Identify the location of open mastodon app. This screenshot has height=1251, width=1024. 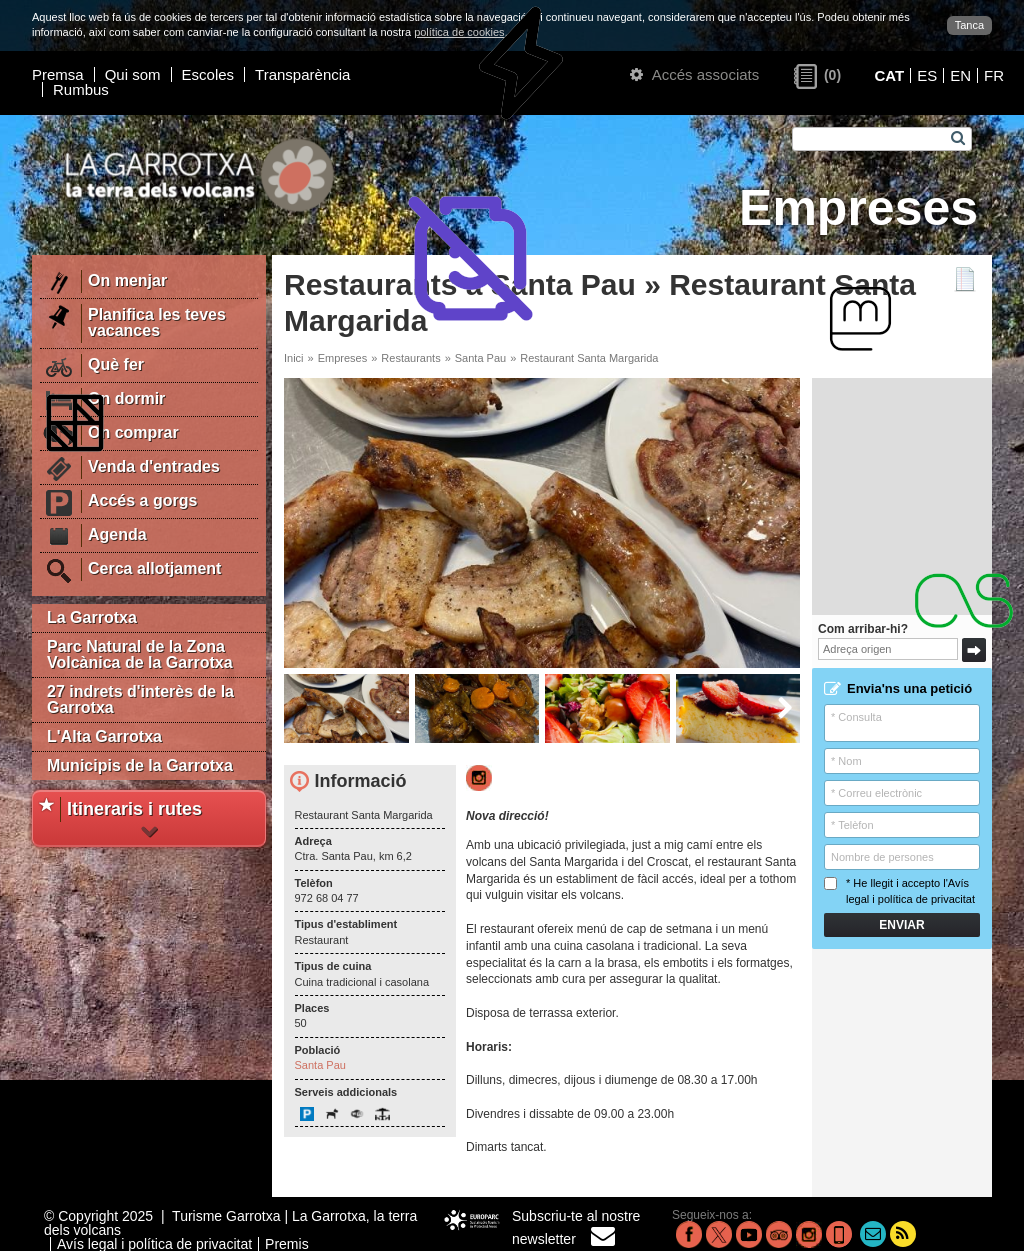
(860, 317).